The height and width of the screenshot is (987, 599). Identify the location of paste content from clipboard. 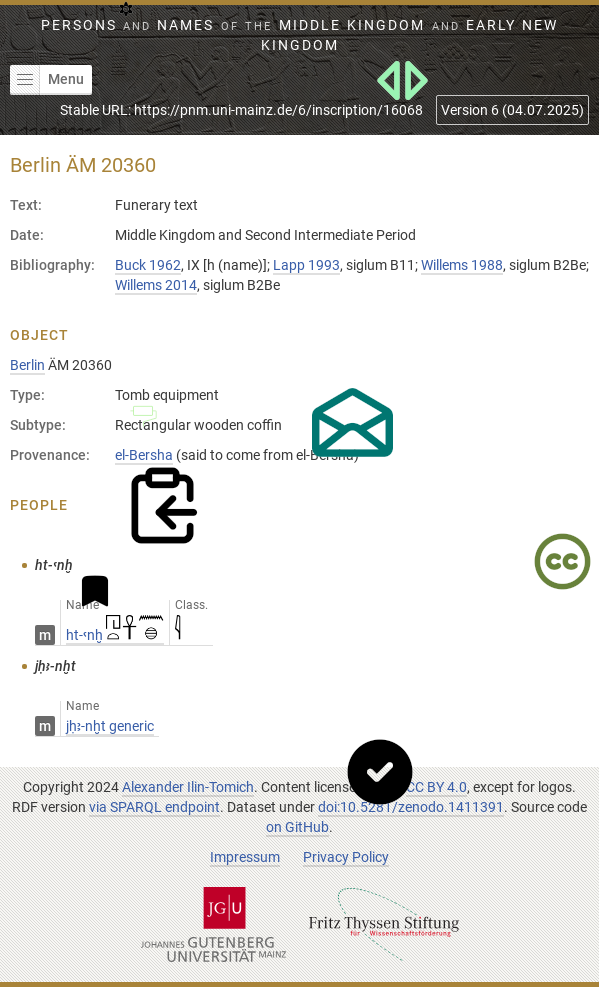
(162, 505).